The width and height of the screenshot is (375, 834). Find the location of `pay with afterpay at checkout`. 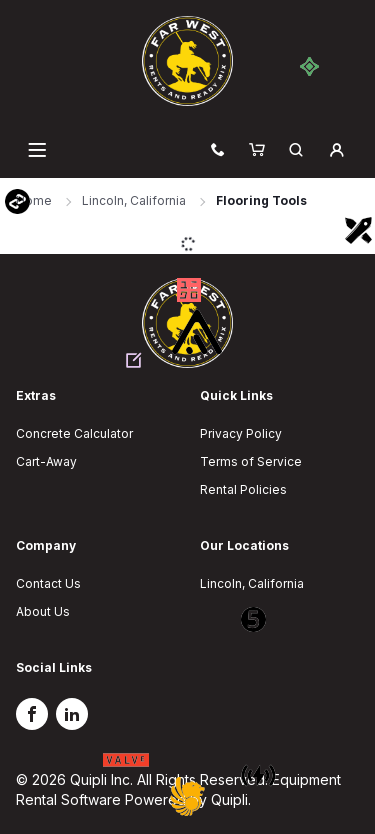

pay with afterpay at checkout is located at coordinates (17, 201).